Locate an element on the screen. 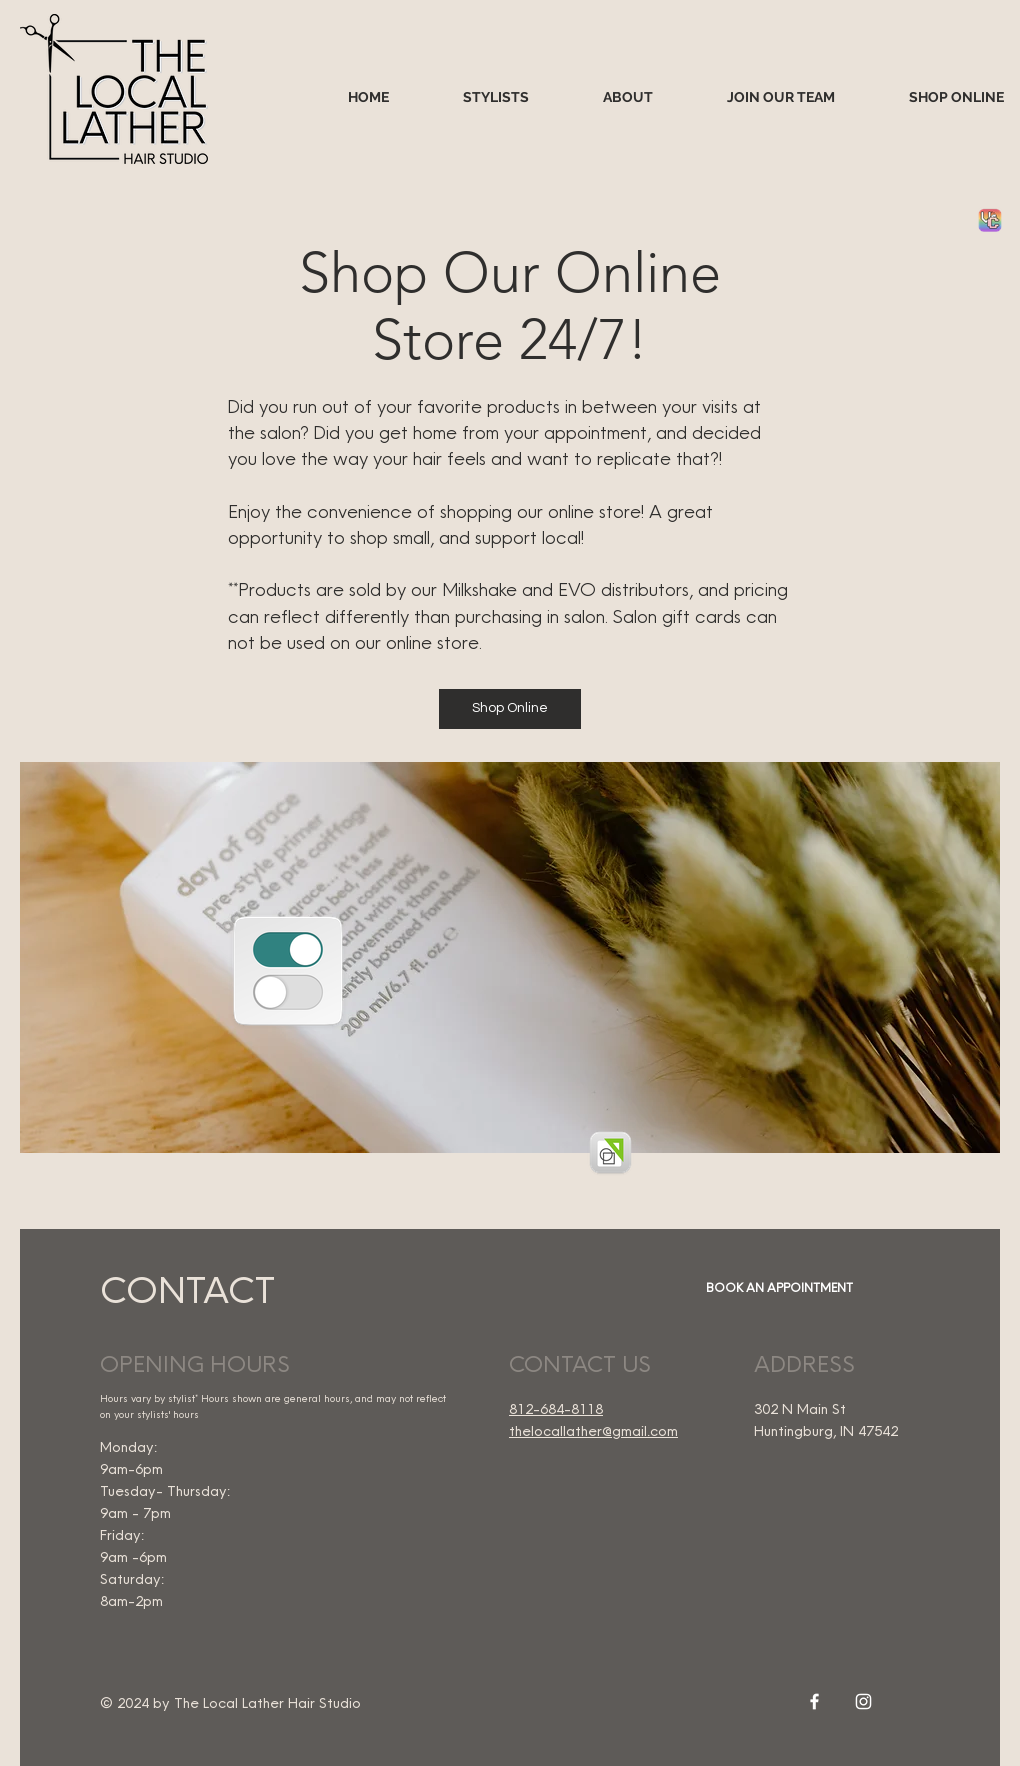 This screenshot has height=1766, width=1020. open vesktop, a discord client mod is located at coordinates (990, 220).